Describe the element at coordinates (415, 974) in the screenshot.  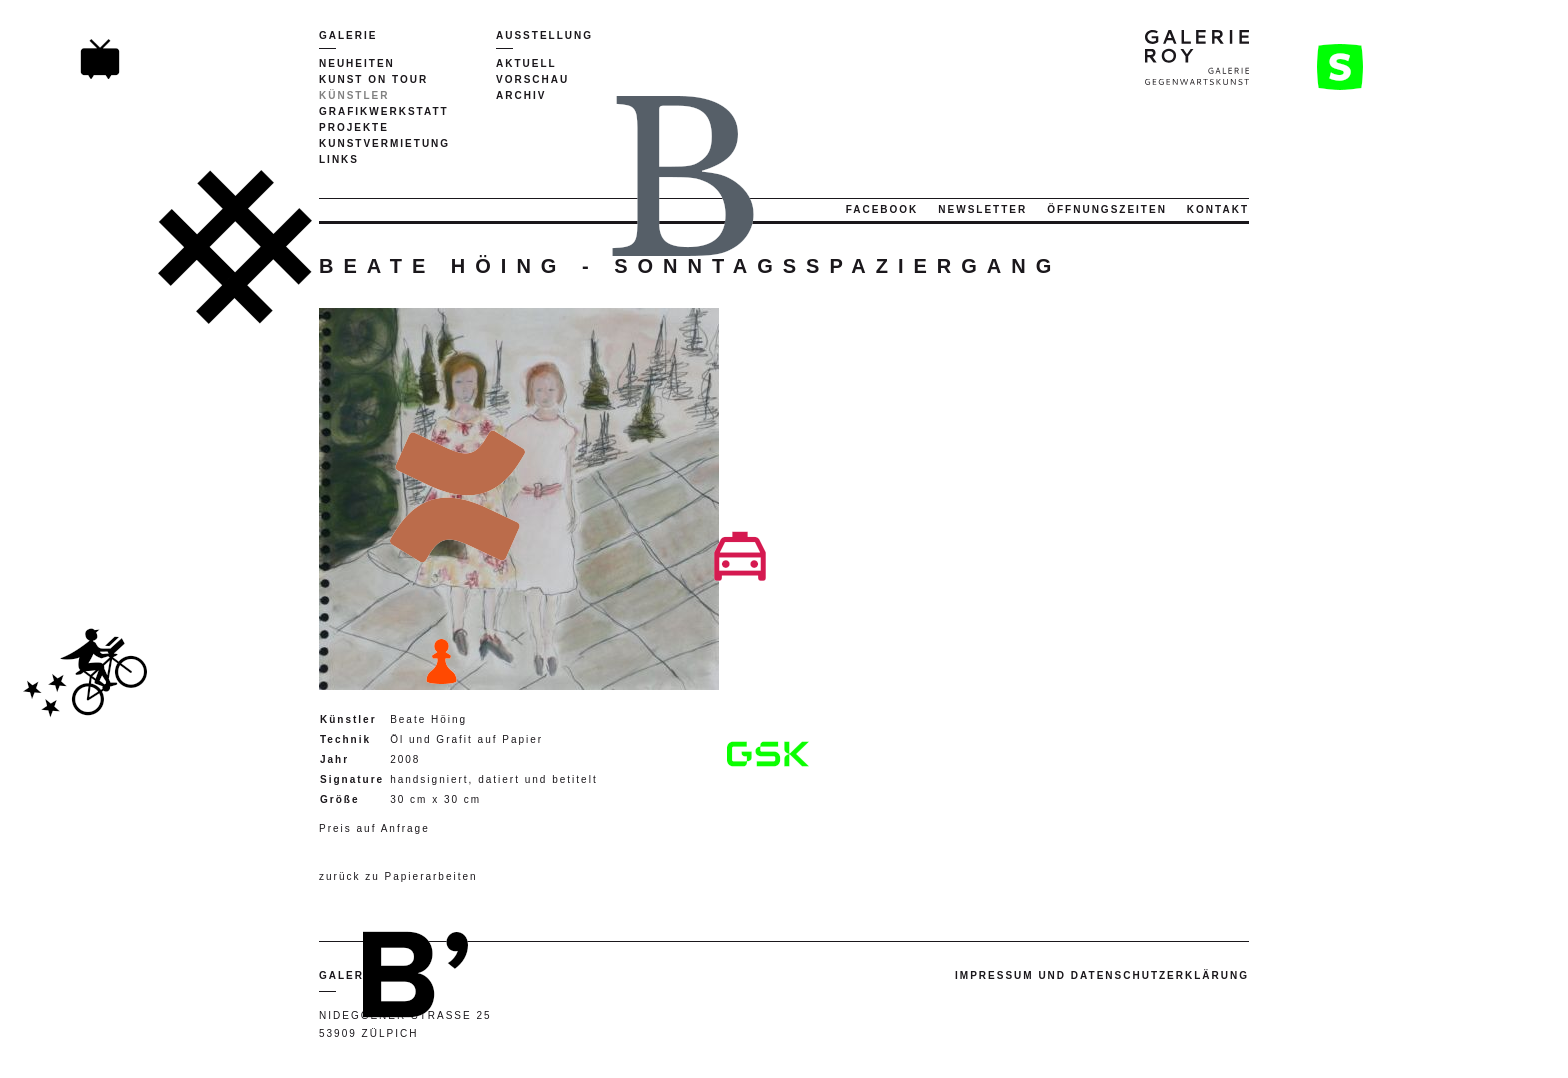
I see `open bloglovin app or website` at that location.